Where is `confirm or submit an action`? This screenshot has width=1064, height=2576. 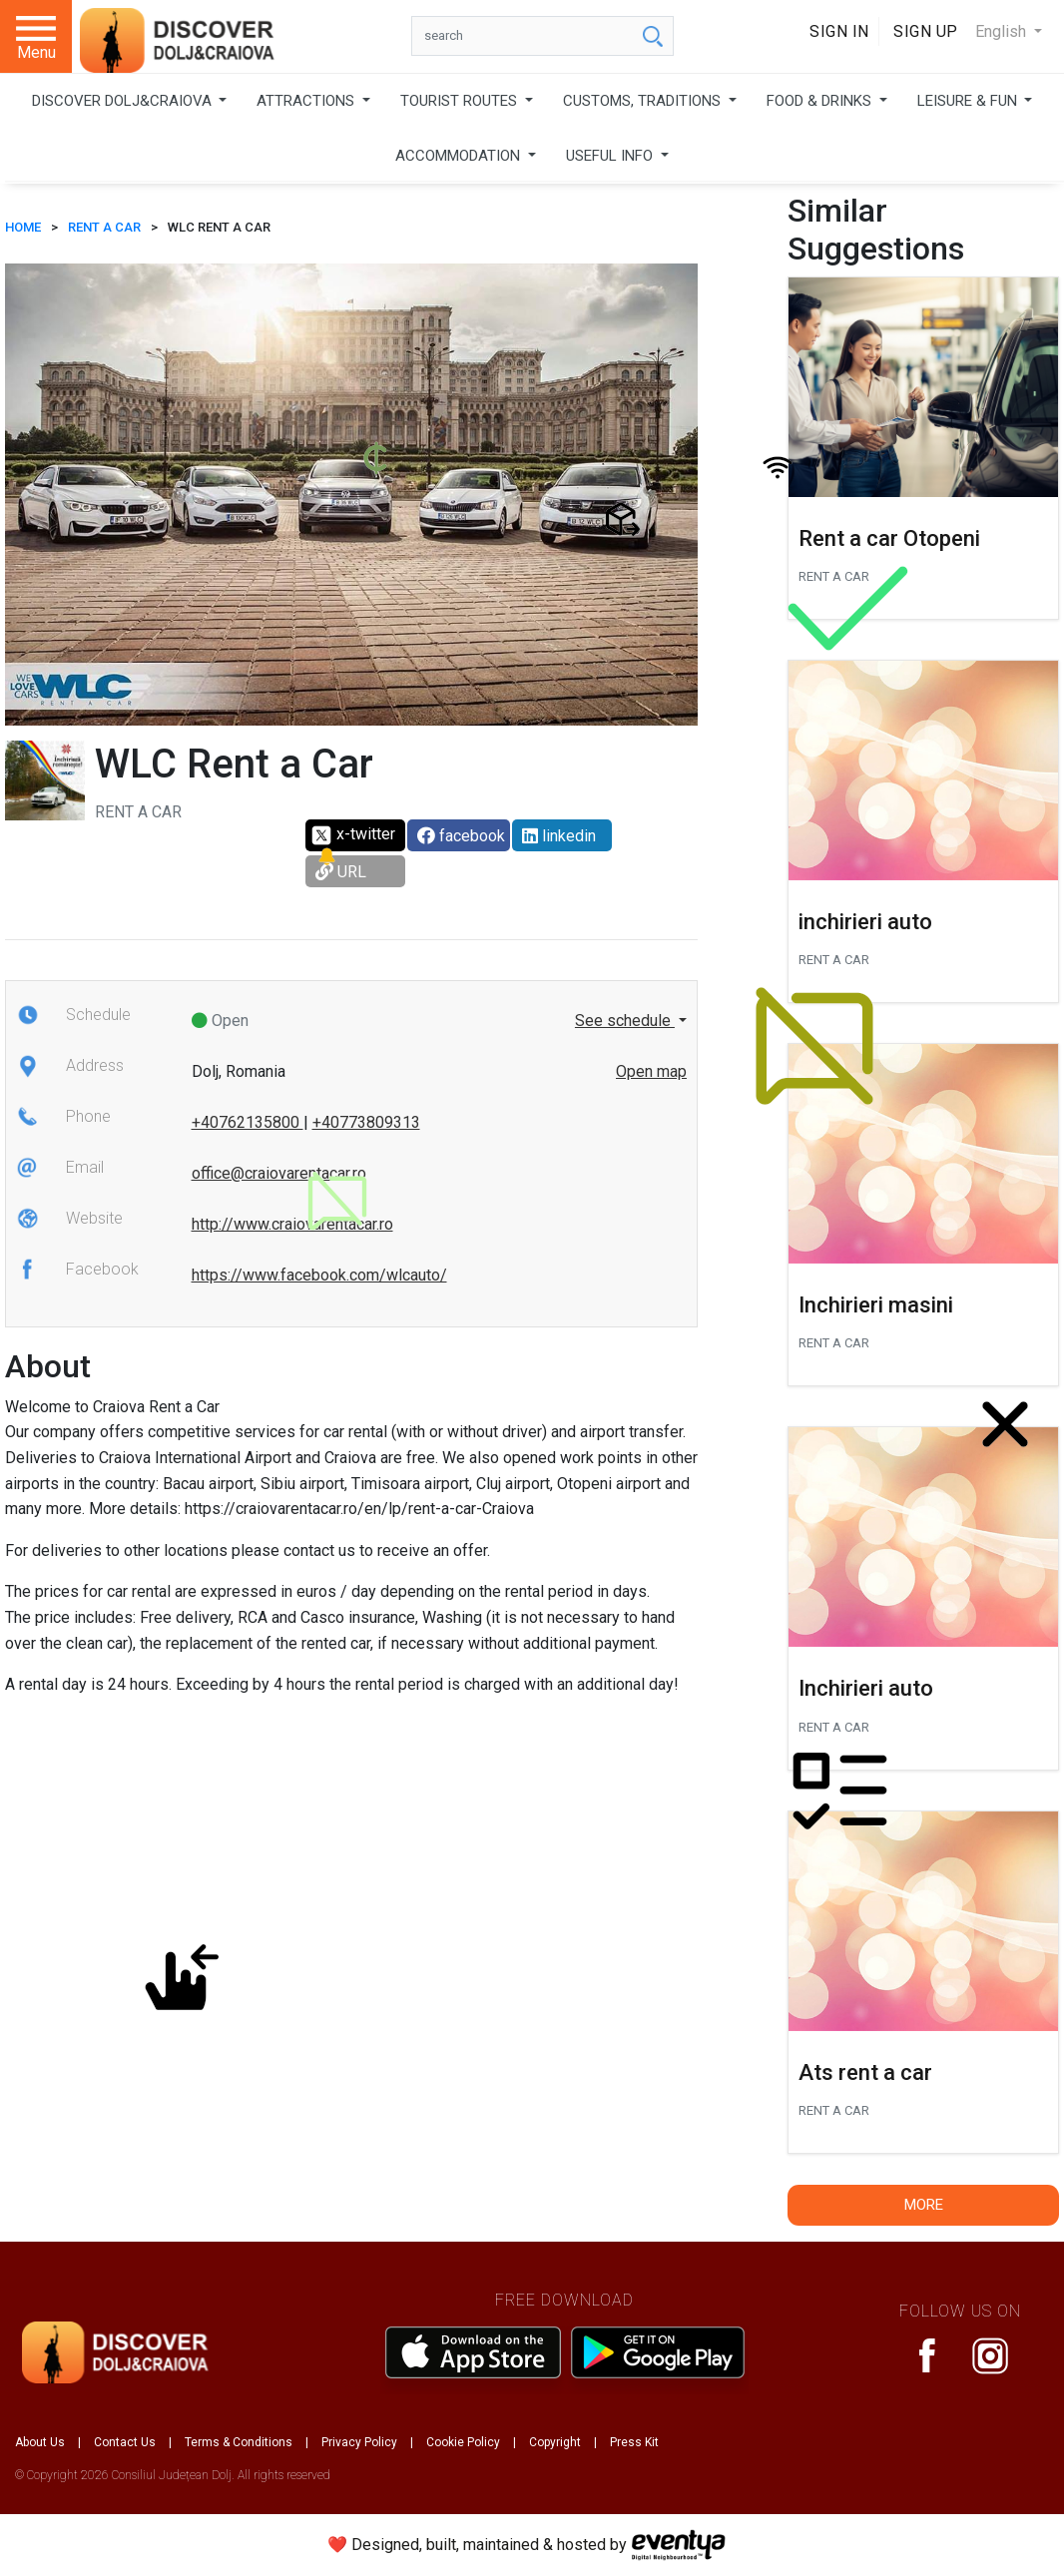 confirm or submit an action is located at coordinates (847, 608).